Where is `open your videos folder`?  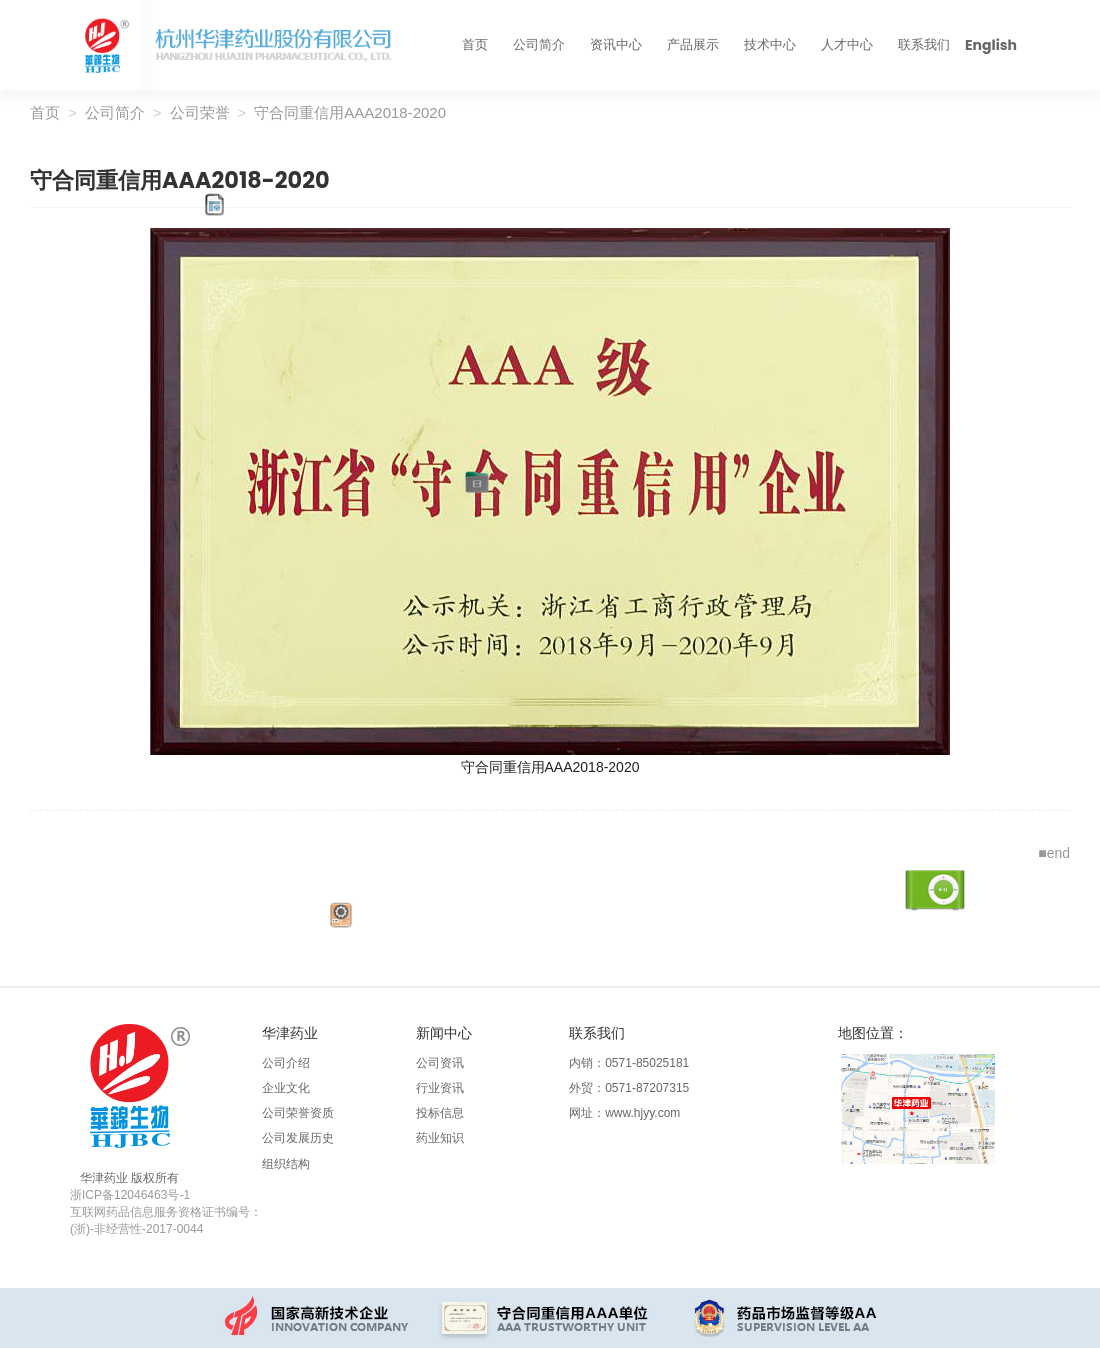 open your videos folder is located at coordinates (477, 482).